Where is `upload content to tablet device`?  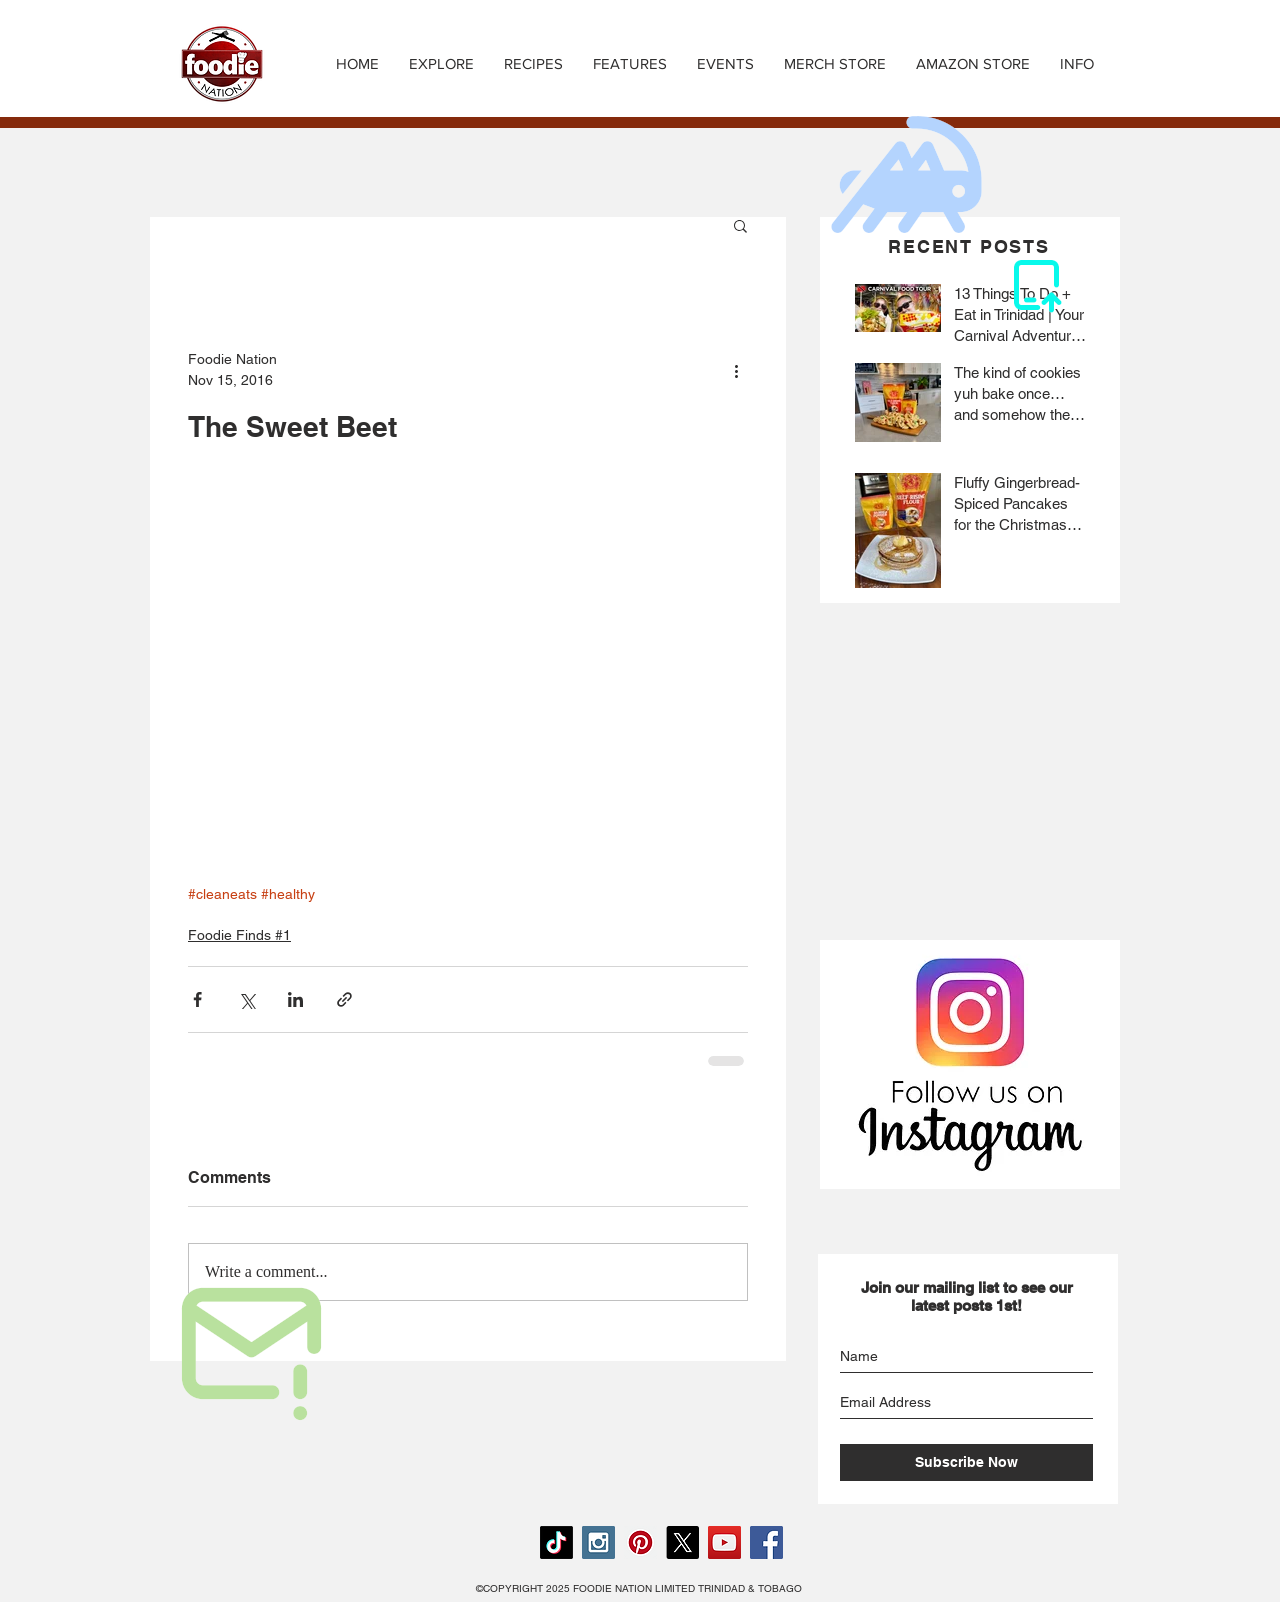
upload content to tablet device is located at coordinates (1034, 285).